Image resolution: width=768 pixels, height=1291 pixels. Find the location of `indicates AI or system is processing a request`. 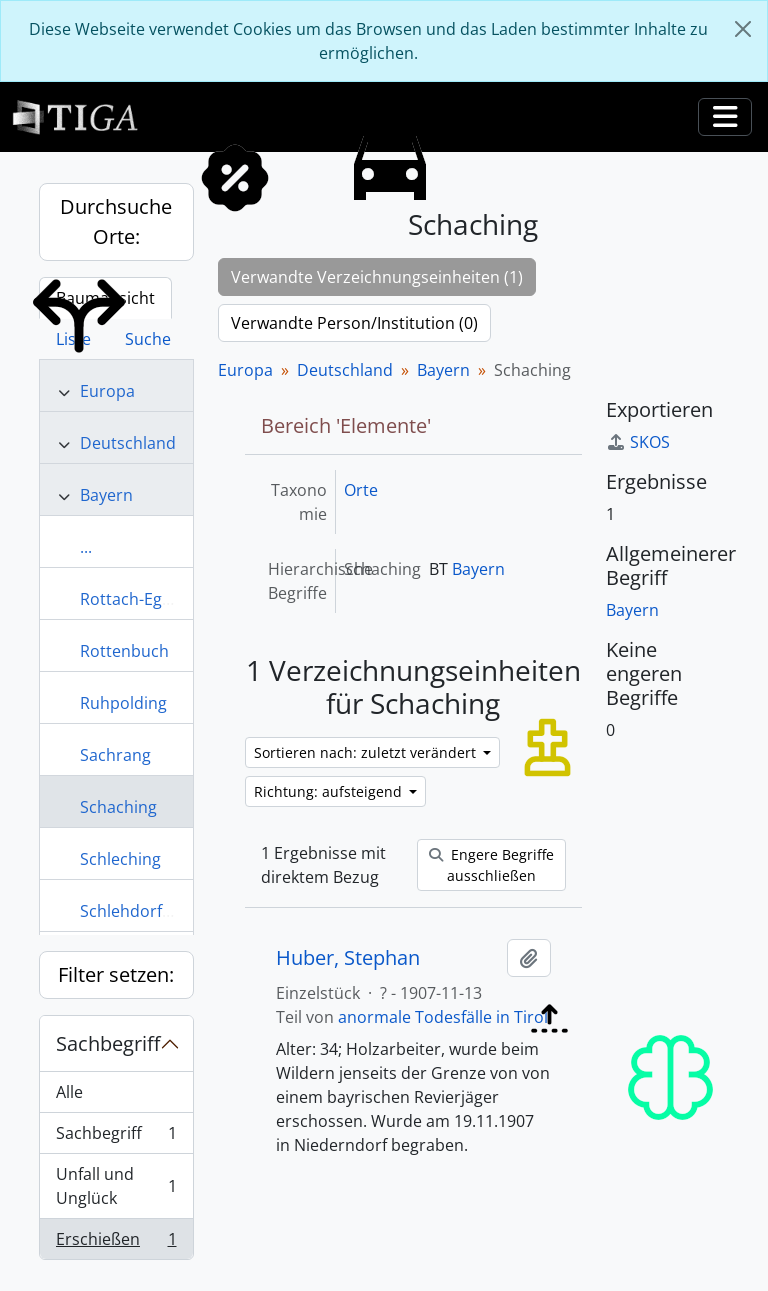

indicates AI or system is processing a request is located at coordinates (670, 1077).